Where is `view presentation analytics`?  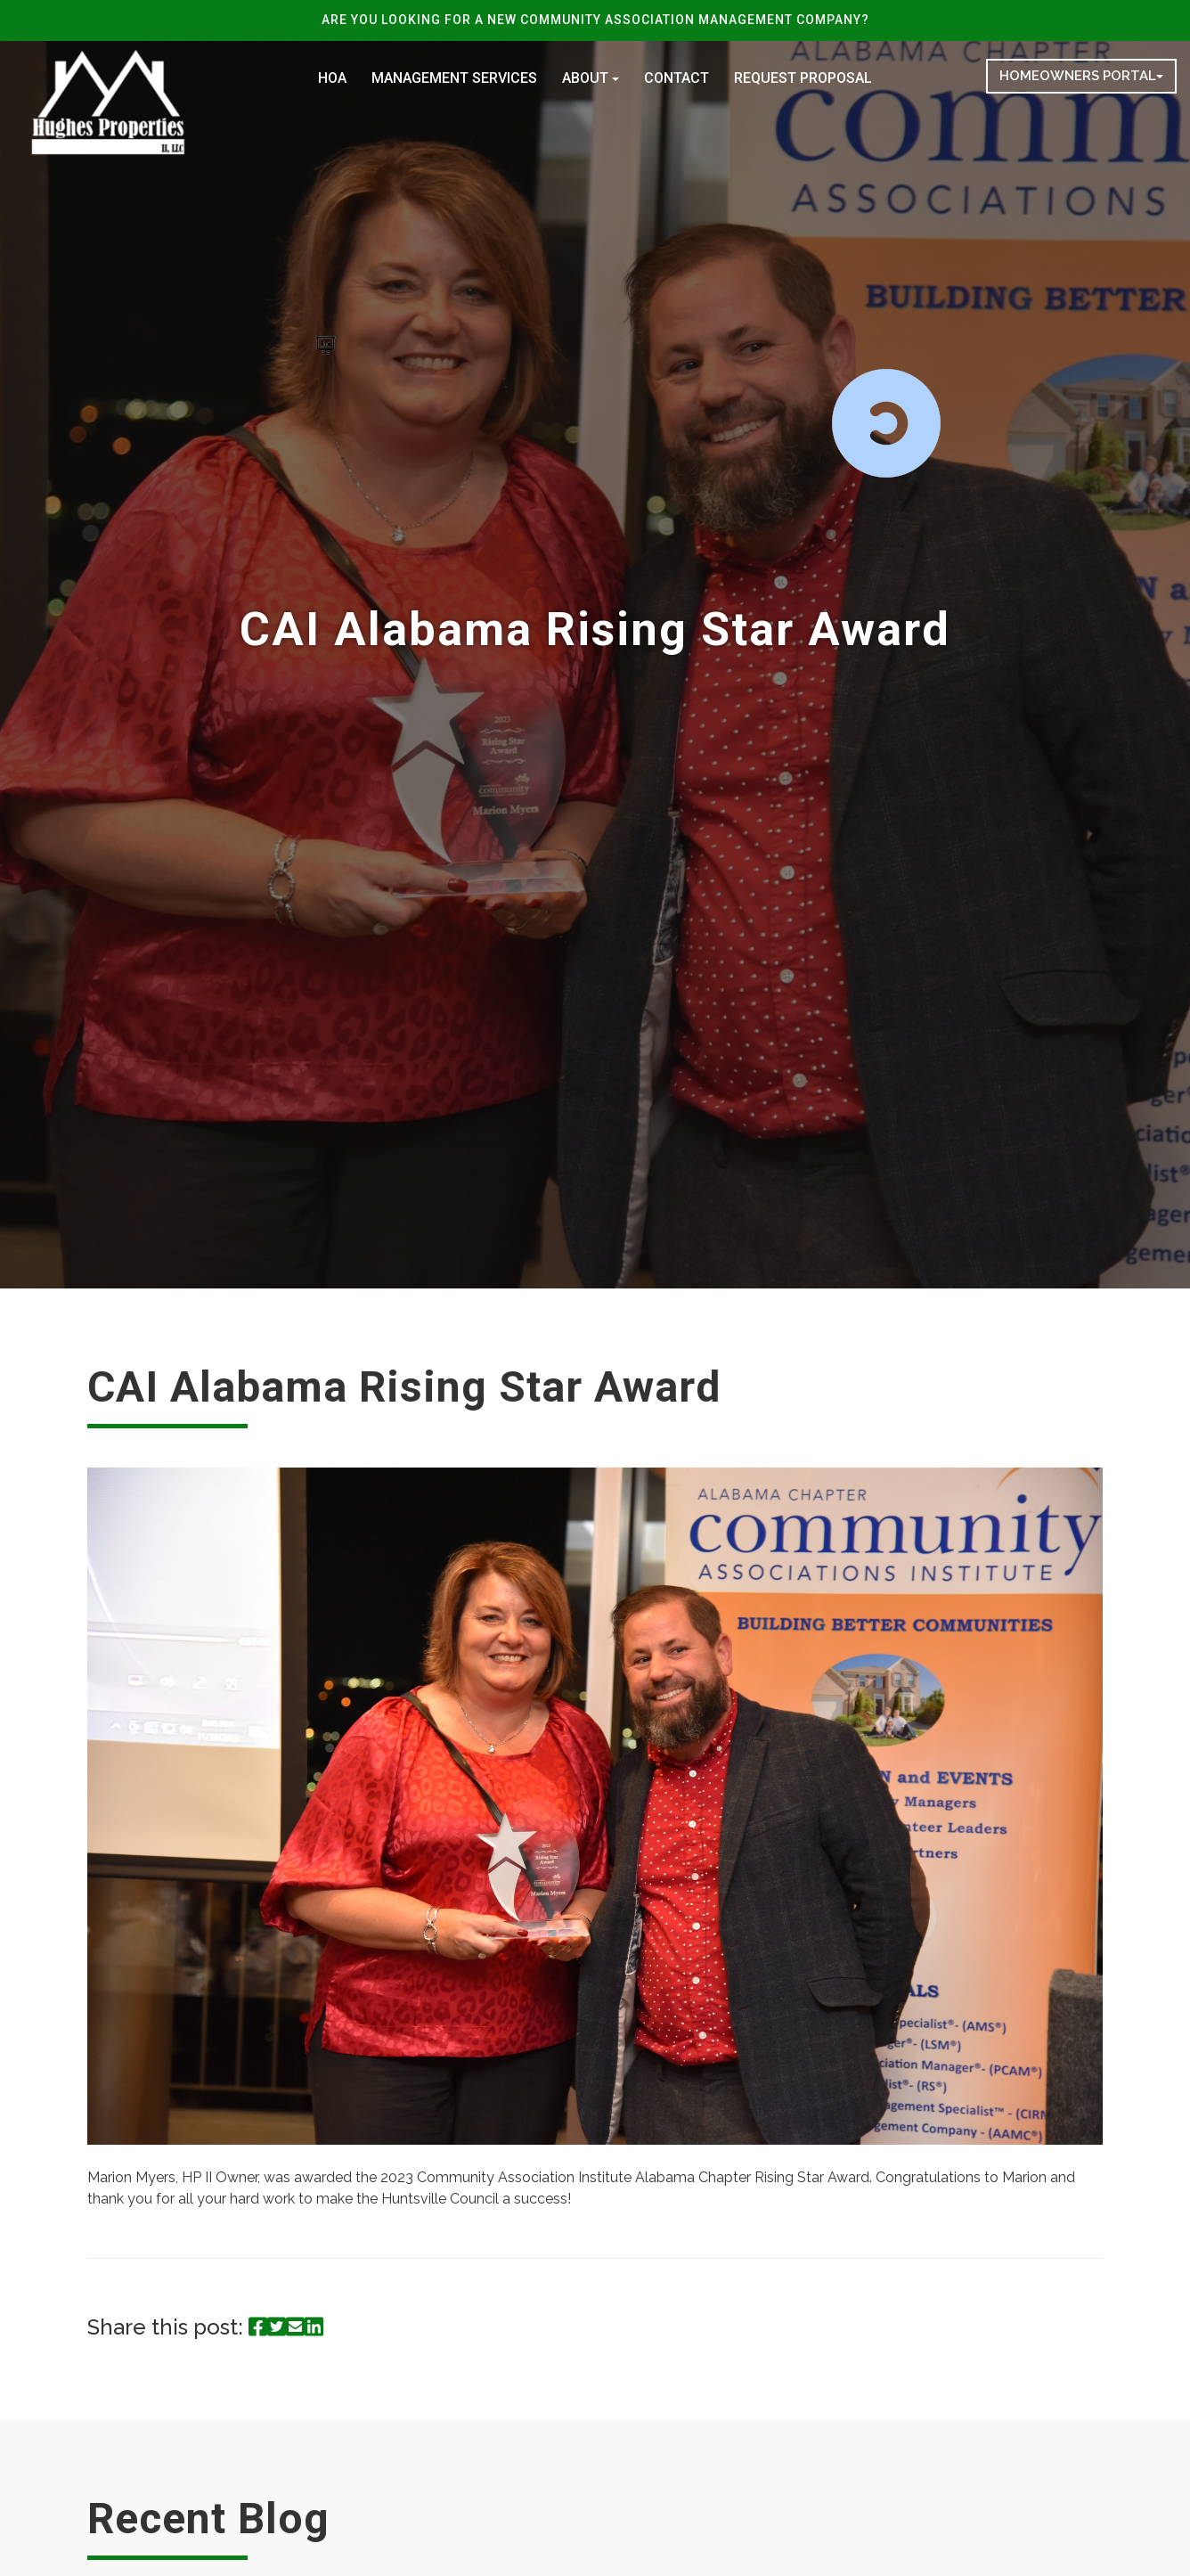 view presentation analytics is located at coordinates (325, 345).